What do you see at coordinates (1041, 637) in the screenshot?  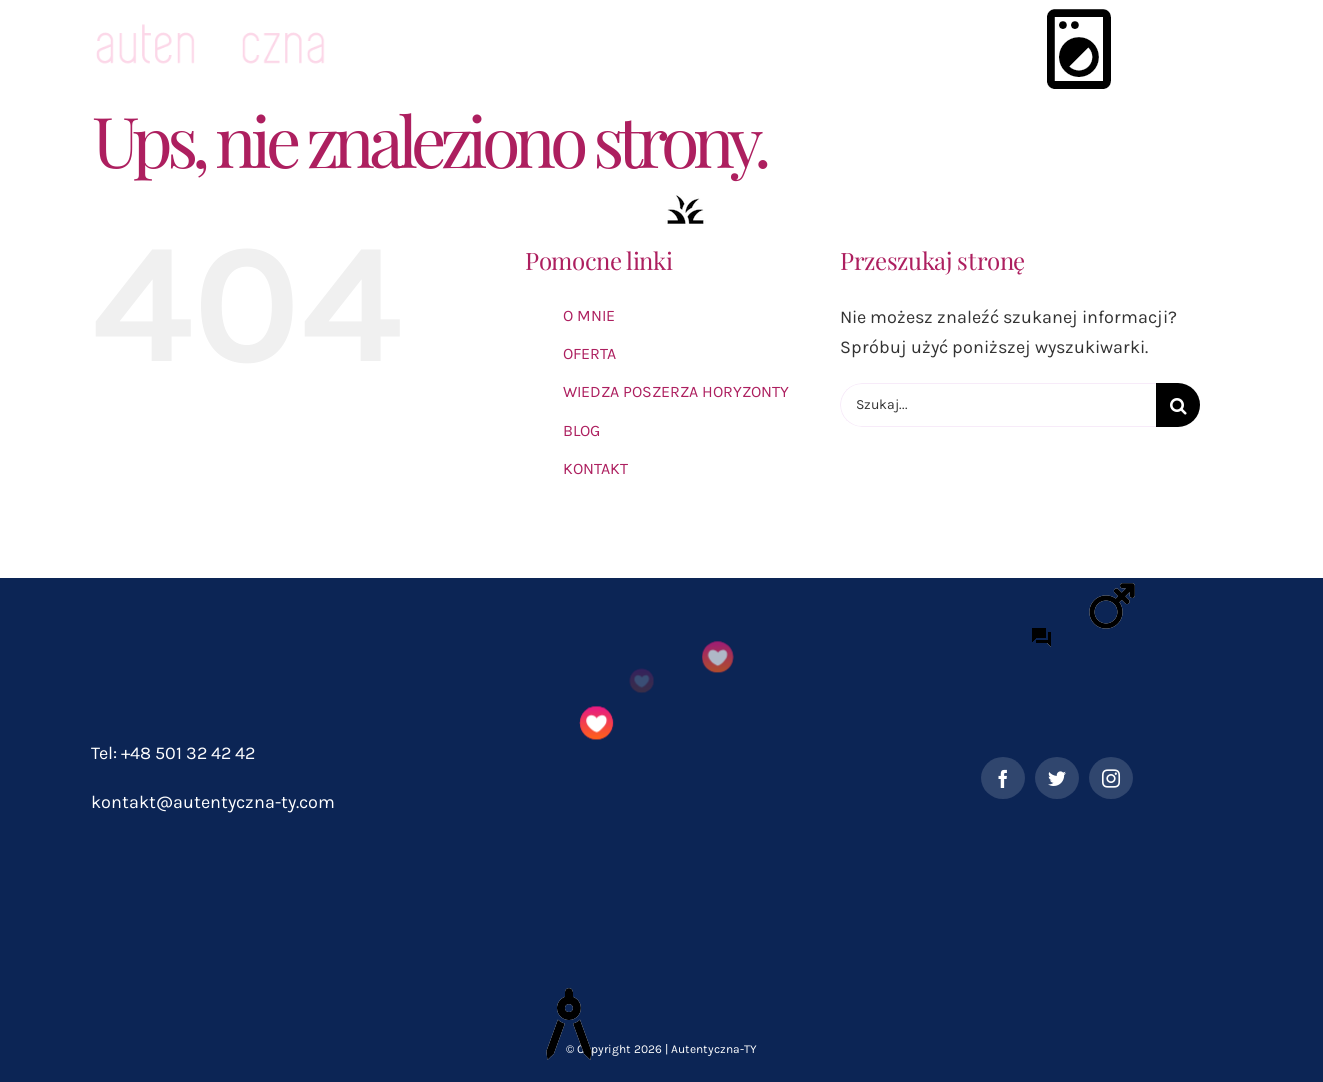 I see `open chat or messaging` at bounding box center [1041, 637].